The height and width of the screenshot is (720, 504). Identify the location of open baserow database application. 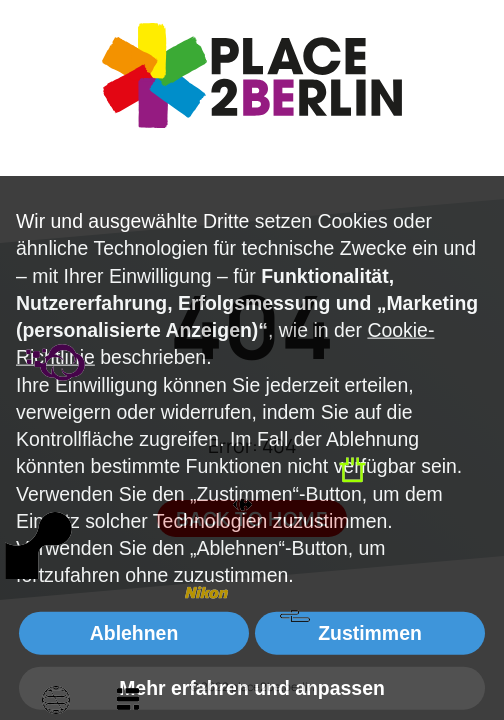
(128, 699).